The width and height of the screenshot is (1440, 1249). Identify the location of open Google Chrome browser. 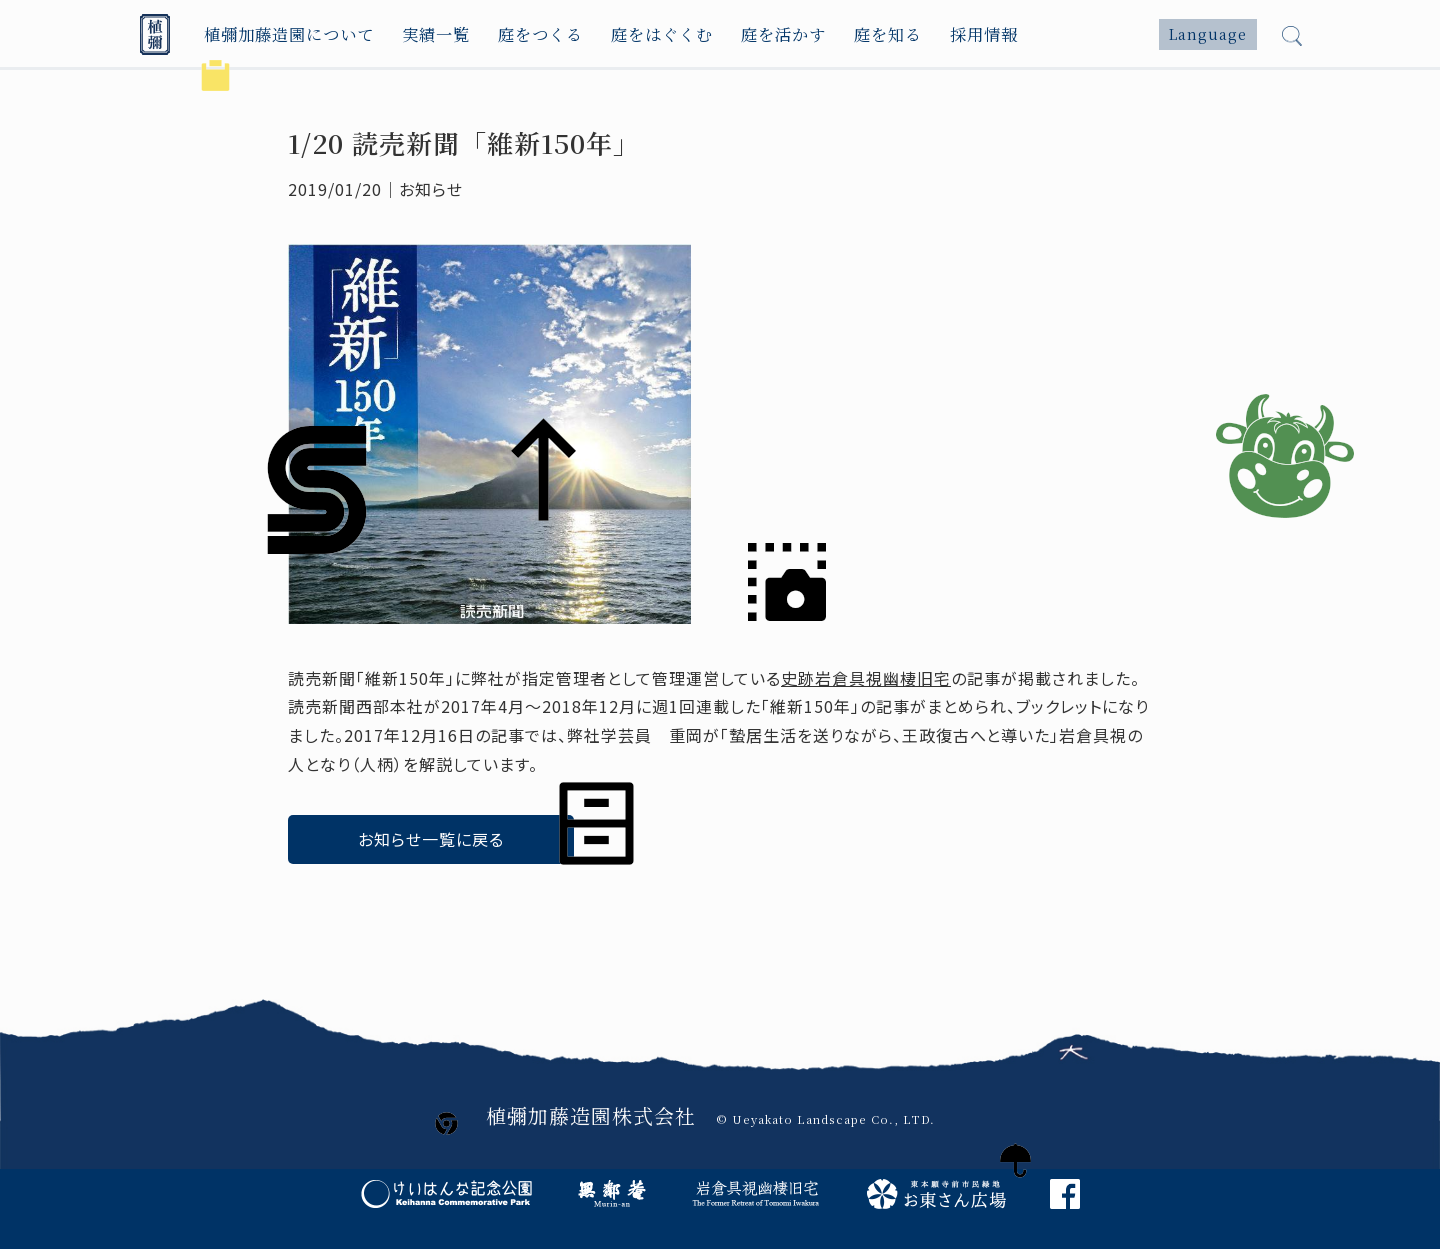
(446, 1123).